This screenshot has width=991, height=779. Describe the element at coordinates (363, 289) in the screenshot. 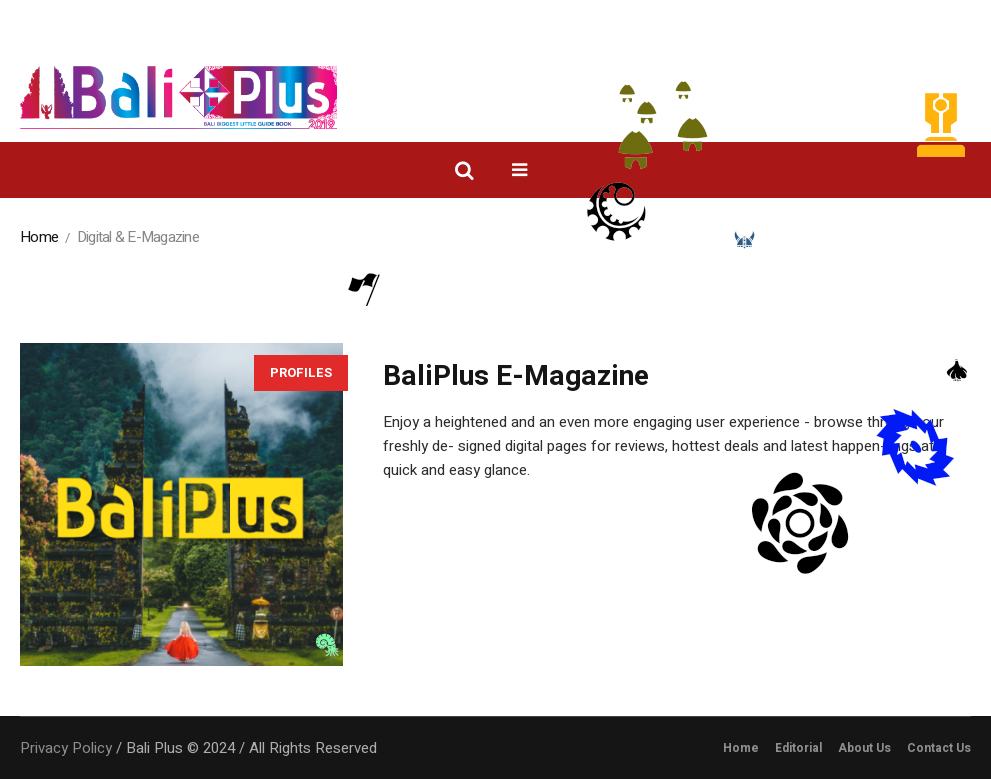

I see `mark a checkpoint or milestone` at that location.